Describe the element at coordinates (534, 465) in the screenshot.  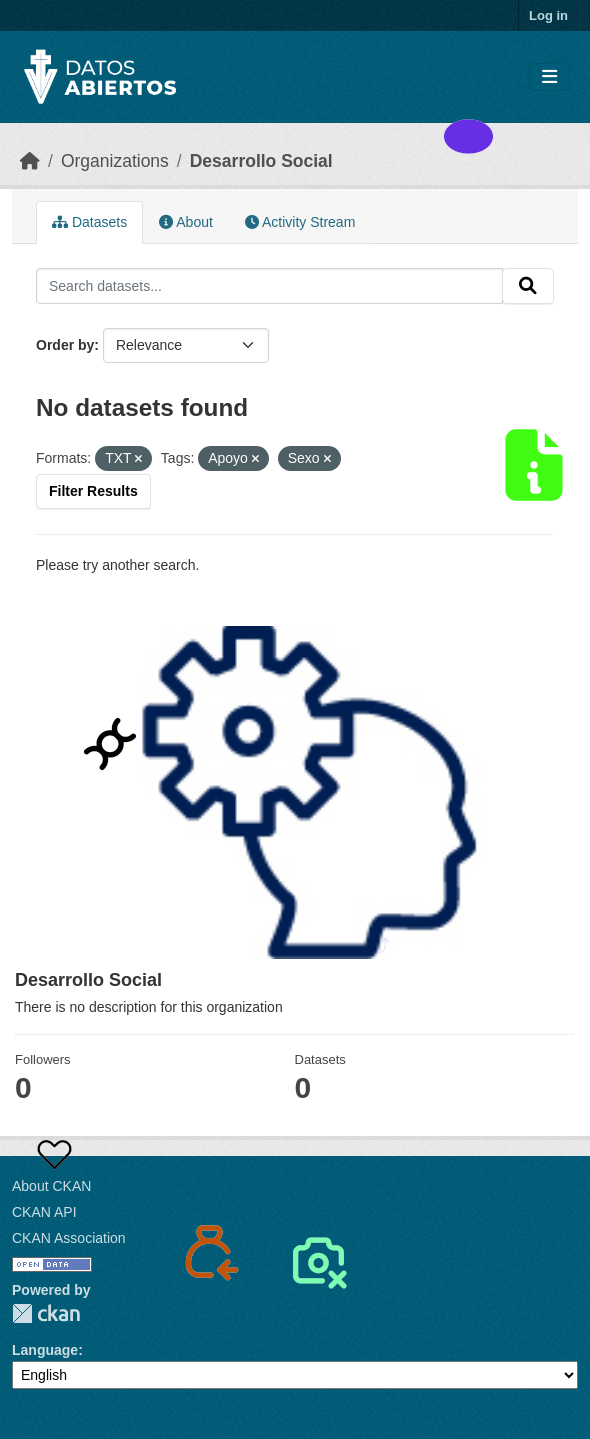
I see `view file details or properties` at that location.